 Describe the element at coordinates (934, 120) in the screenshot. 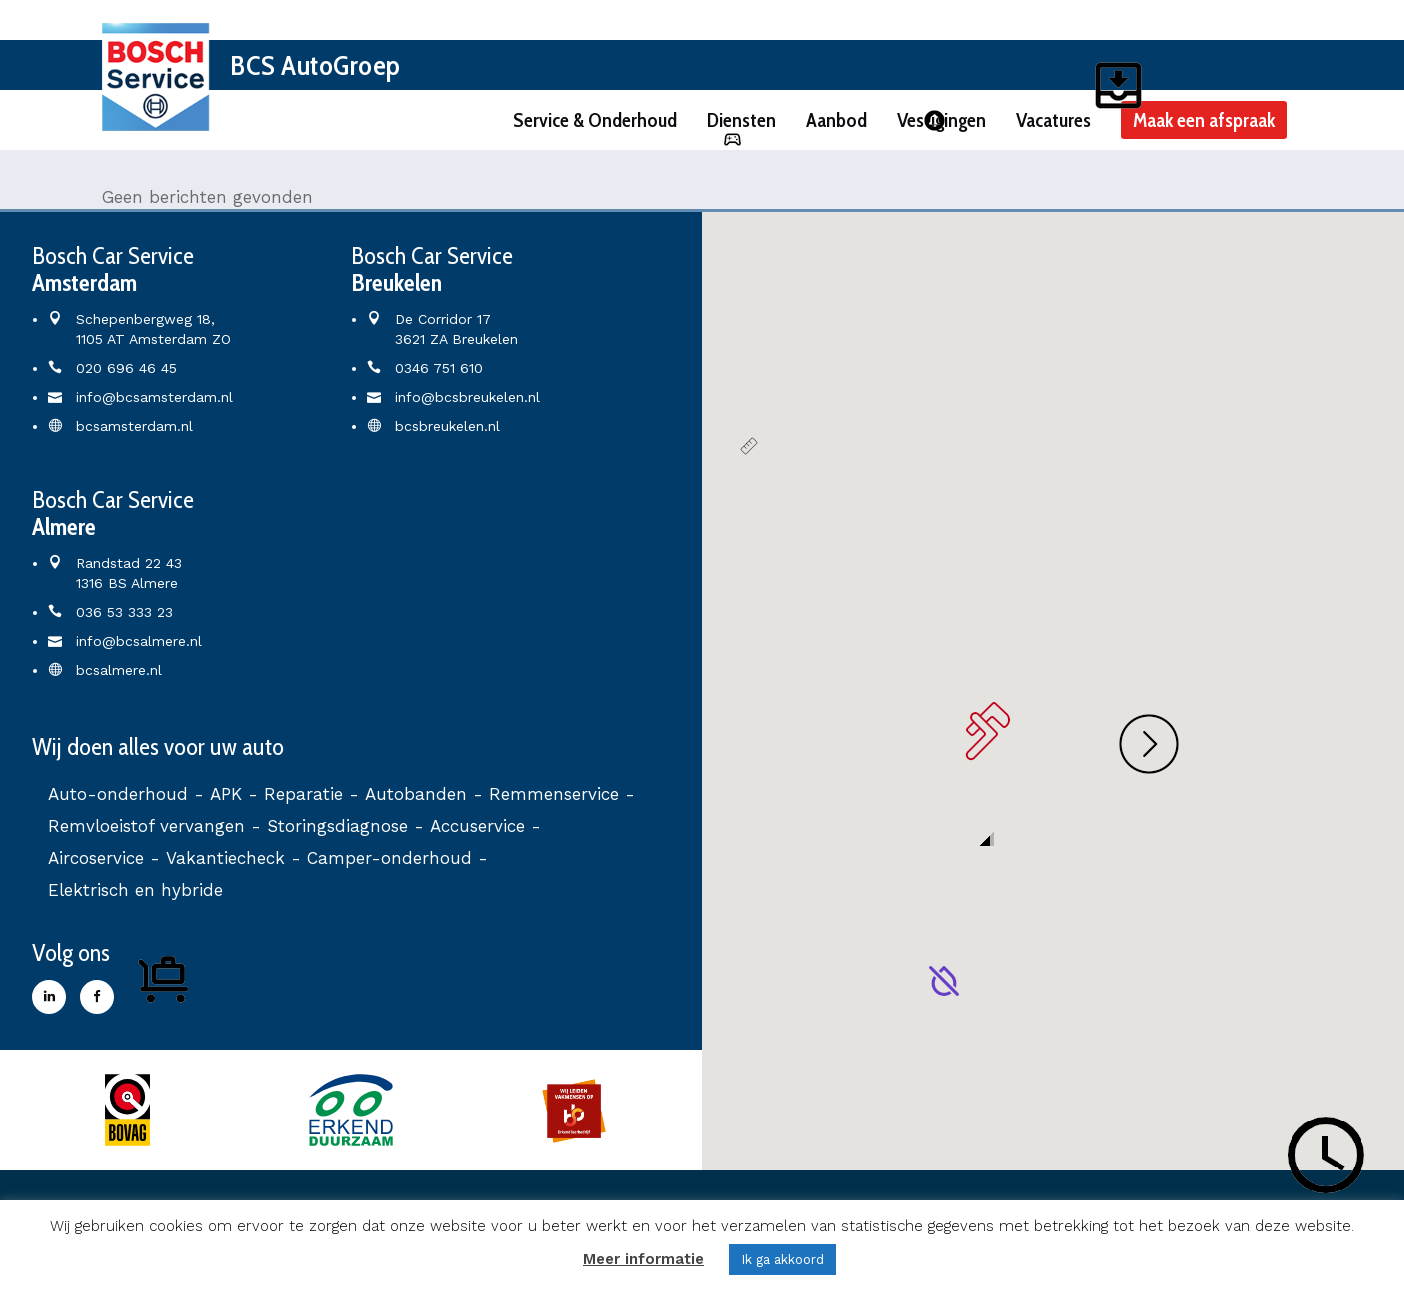

I see `view notifications` at that location.